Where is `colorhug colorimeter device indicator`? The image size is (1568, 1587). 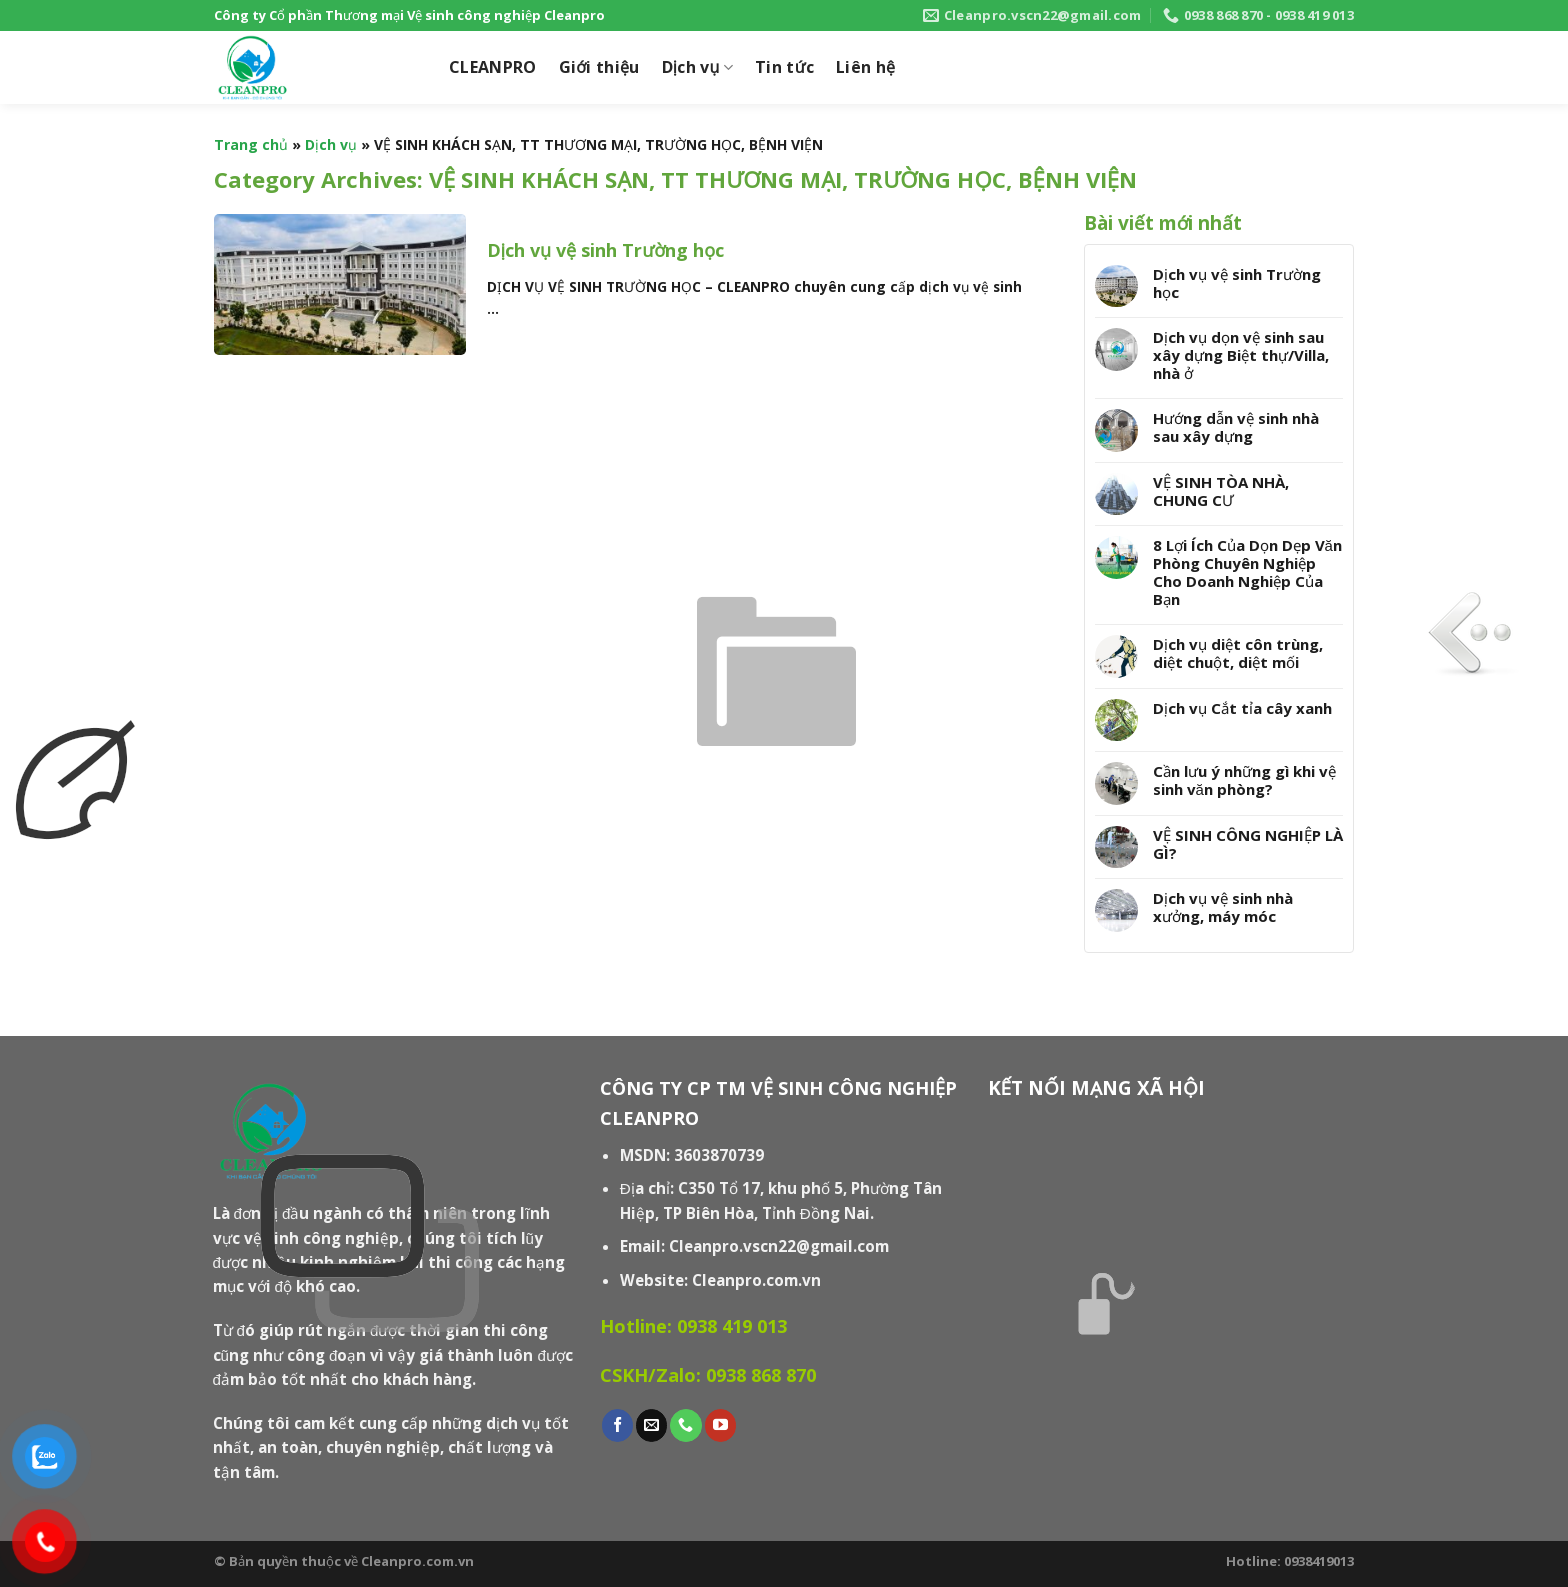 colorhug colorimeter device indicator is located at coordinates (1105, 1308).